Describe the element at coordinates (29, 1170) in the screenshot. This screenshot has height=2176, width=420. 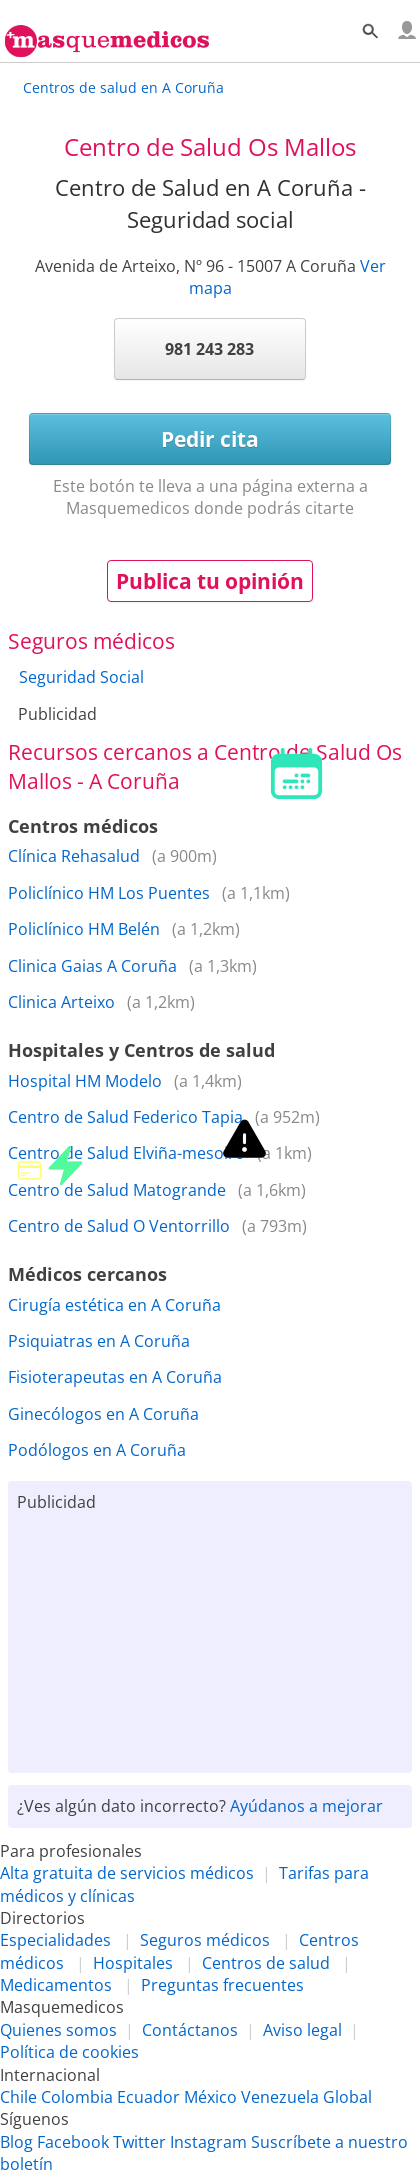
I see `manage payment methods` at that location.